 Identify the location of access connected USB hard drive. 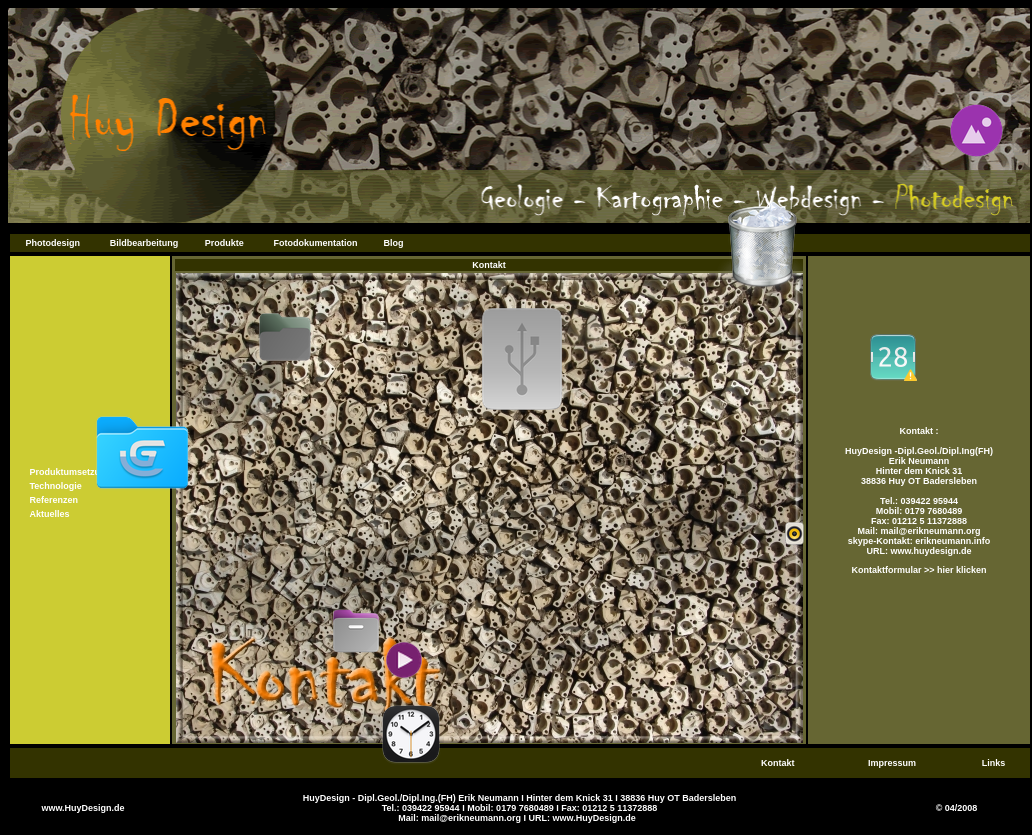
(522, 359).